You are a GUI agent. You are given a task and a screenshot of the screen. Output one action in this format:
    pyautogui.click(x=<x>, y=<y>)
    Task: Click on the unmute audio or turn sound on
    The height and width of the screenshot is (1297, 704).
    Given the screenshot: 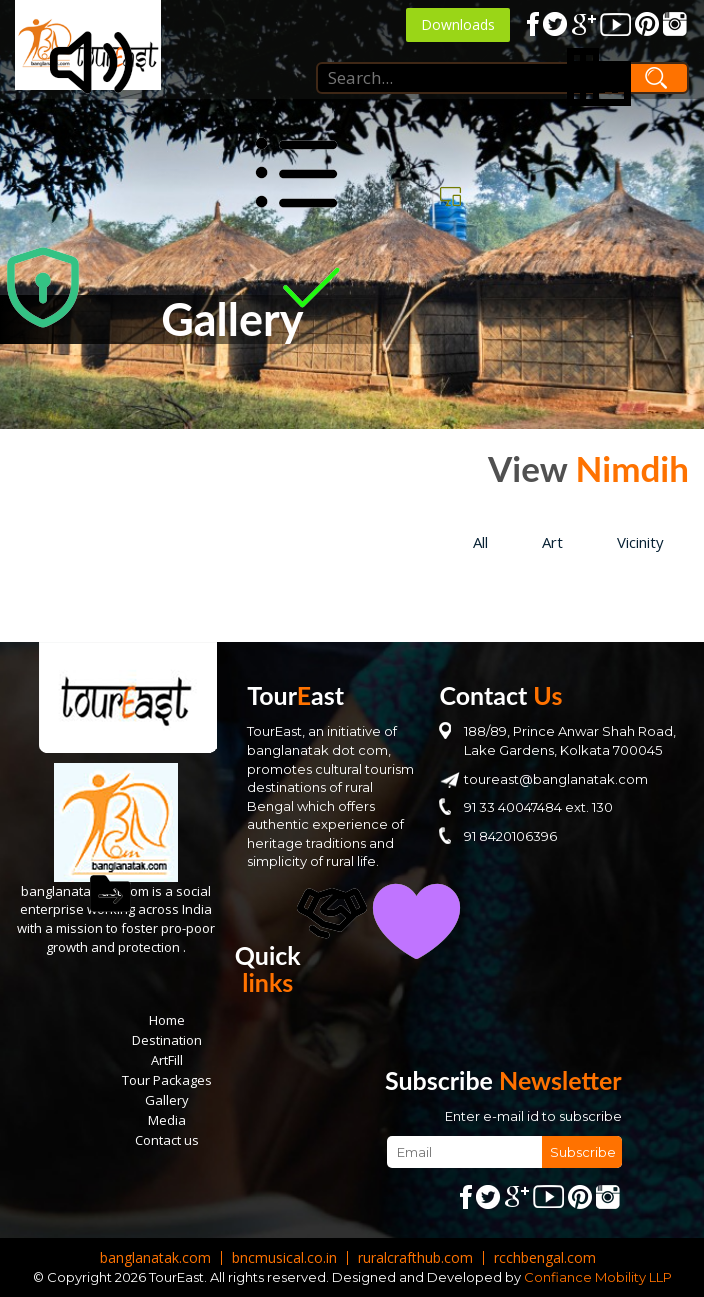 What is the action you would take?
    pyautogui.click(x=91, y=62)
    